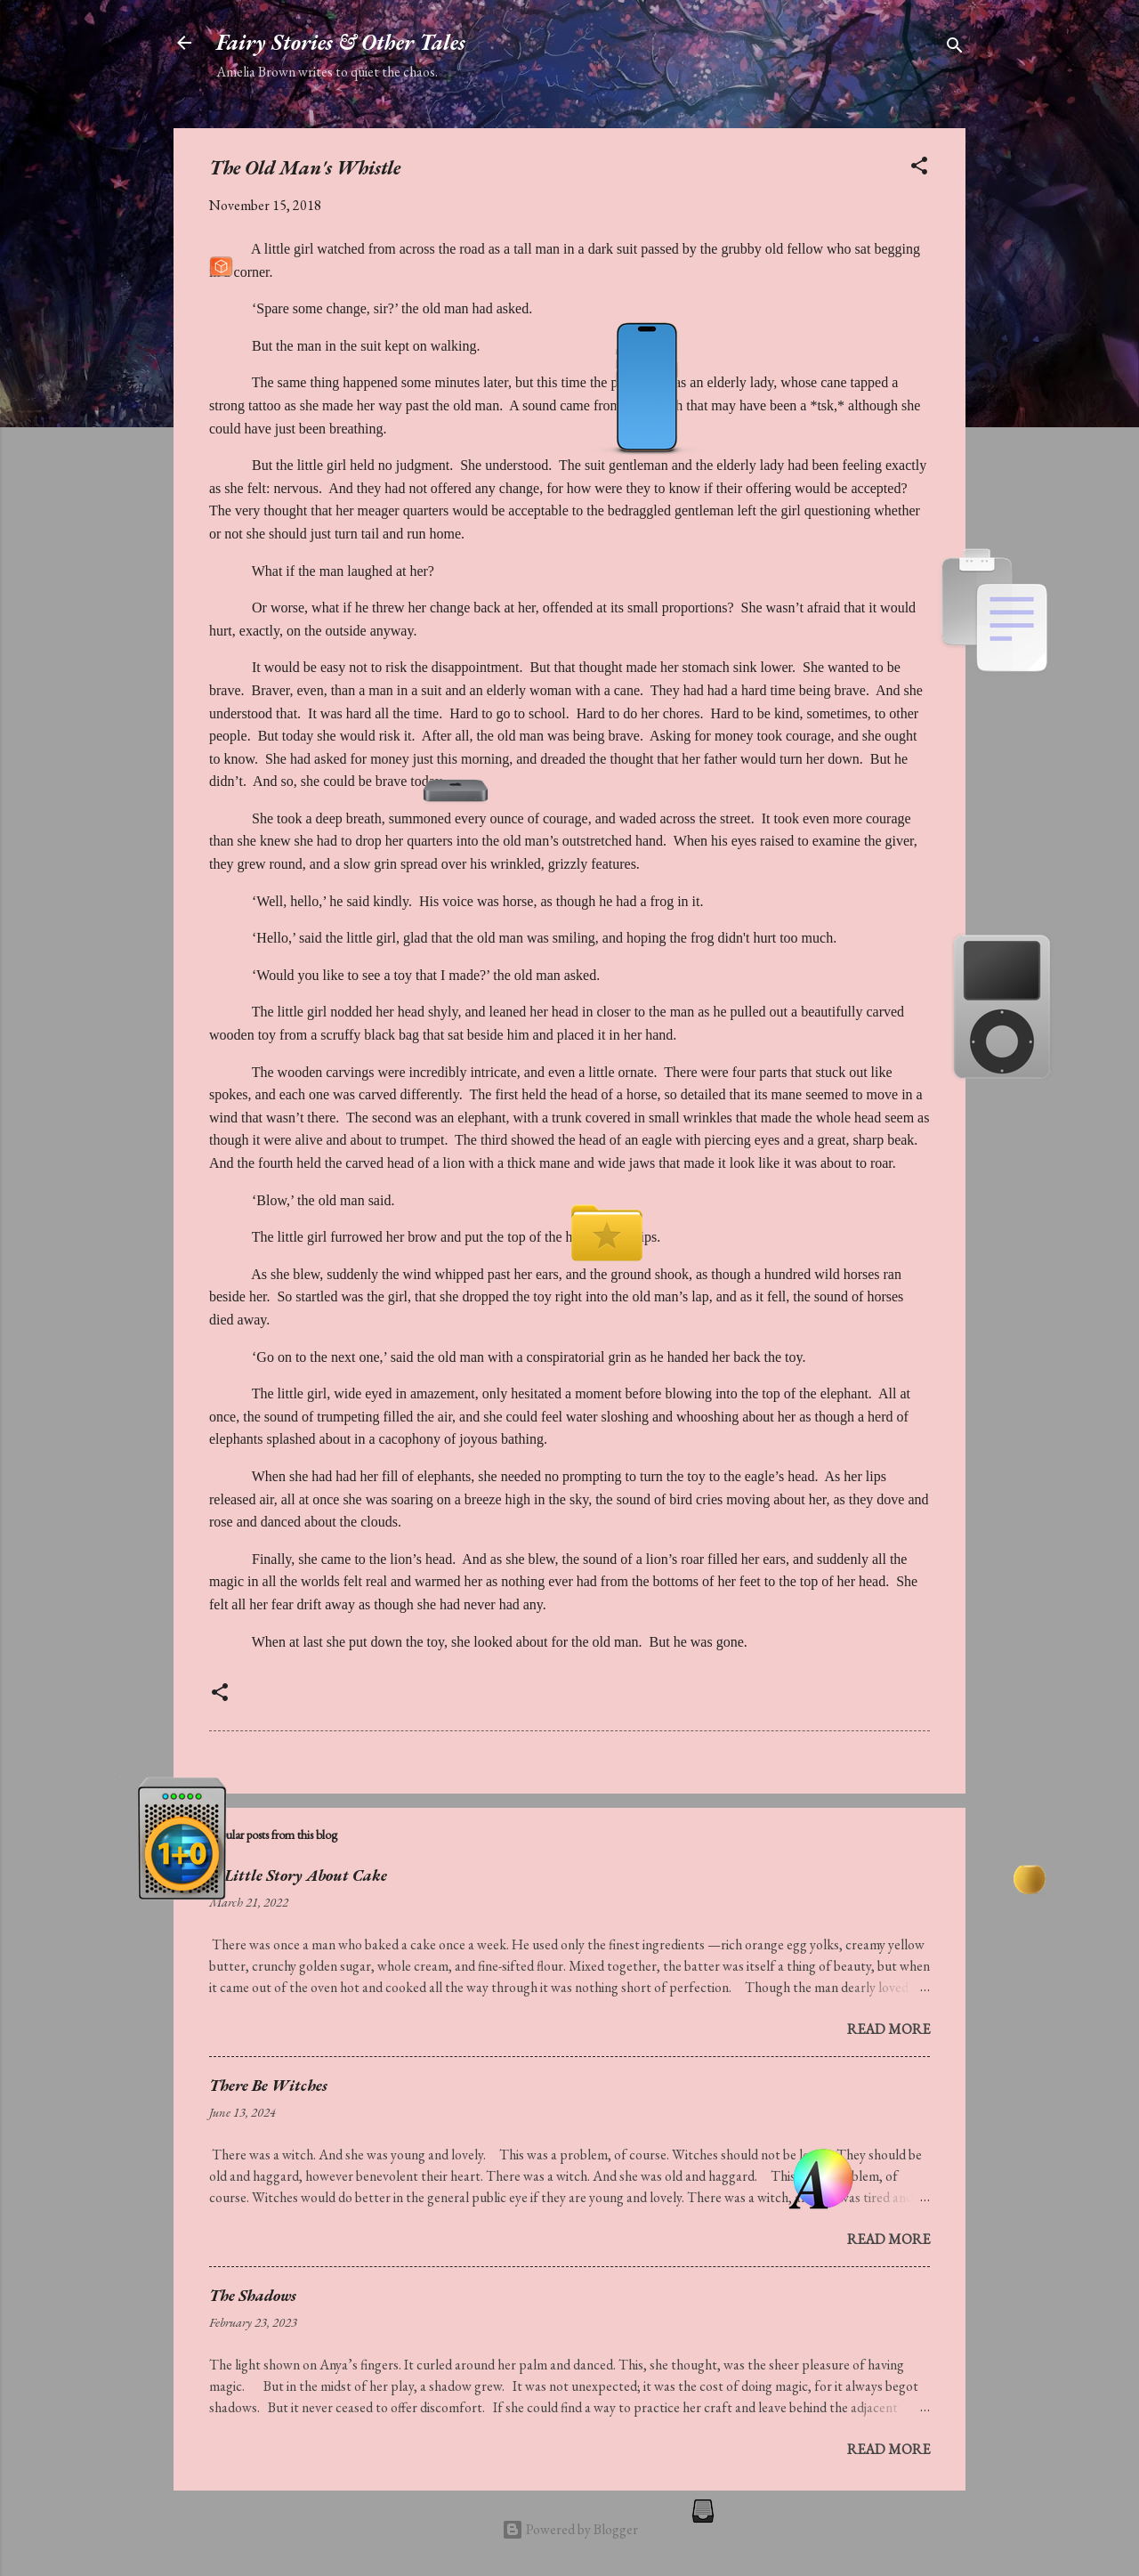 This screenshot has height=2576, width=1139. What do you see at coordinates (221, 265) in the screenshot?
I see `a binary STL 3D model file` at bounding box center [221, 265].